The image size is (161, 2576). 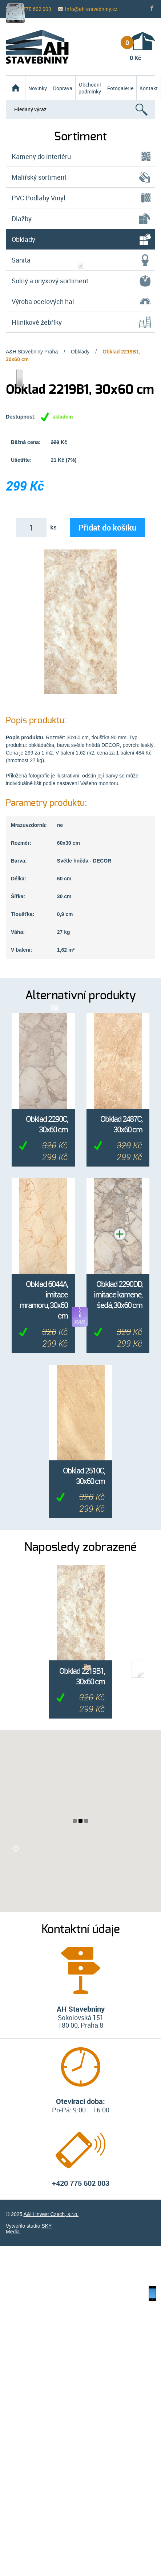 What do you see at coordinates (80, 1317) in the screenshot?
I see `a compressed RAR archive file` at bounding box center [80, 1317].